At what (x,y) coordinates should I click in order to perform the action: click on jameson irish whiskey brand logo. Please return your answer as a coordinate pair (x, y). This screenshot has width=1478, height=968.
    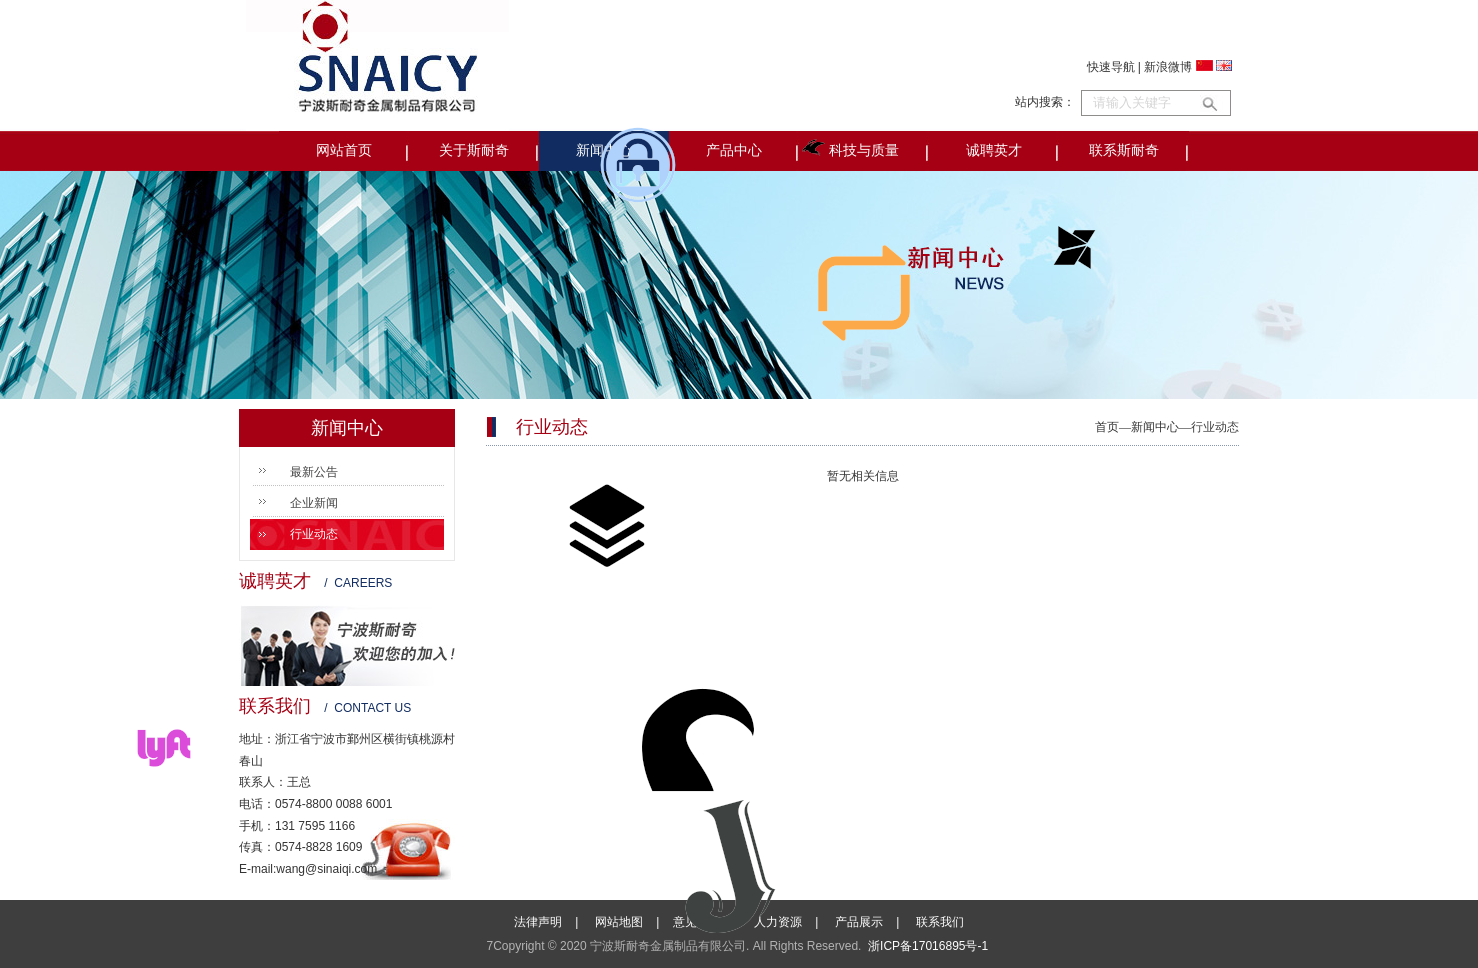
    Looking at the image, I should click on (730, 866).